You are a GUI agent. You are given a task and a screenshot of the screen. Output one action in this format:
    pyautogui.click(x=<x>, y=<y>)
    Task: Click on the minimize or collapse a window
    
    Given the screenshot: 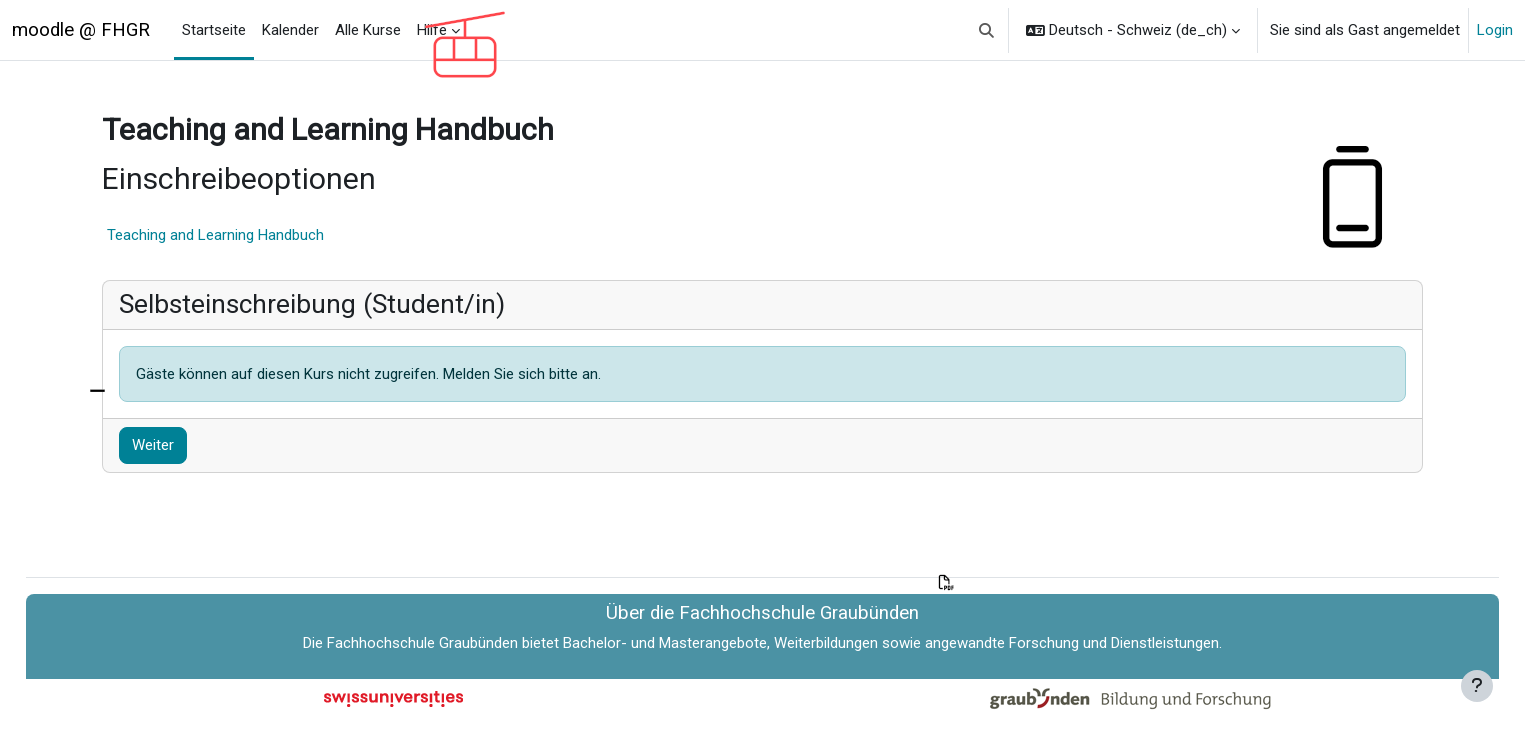 What is the action you would take?
    pyautogui.click(x=97, y=389)
    